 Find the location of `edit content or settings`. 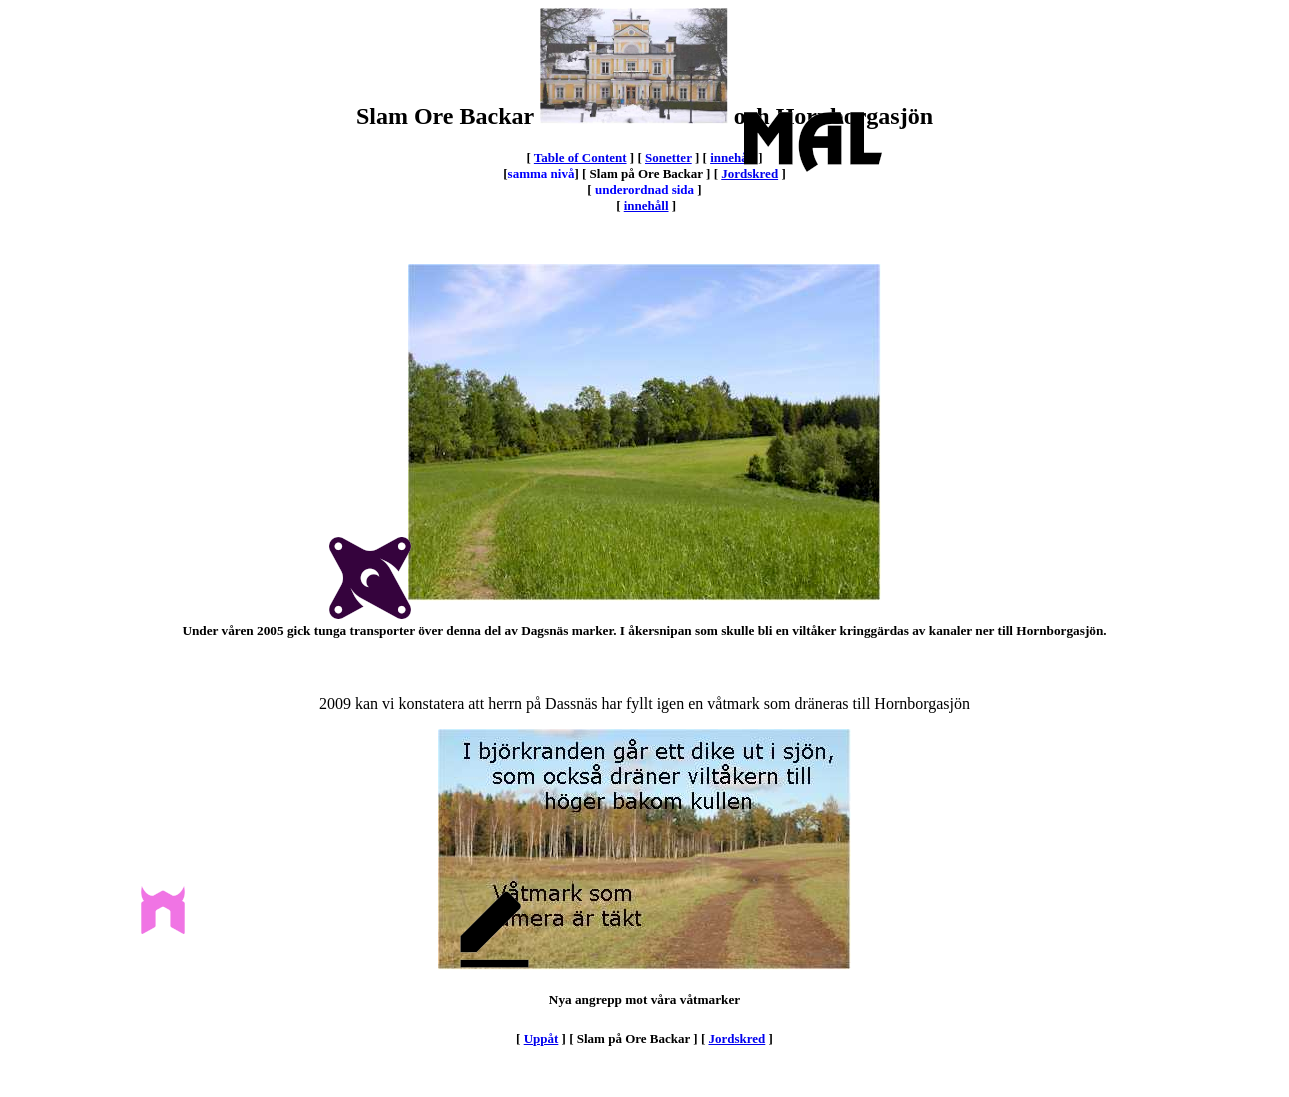

edit content or settings is located at coordinates (494, 929).